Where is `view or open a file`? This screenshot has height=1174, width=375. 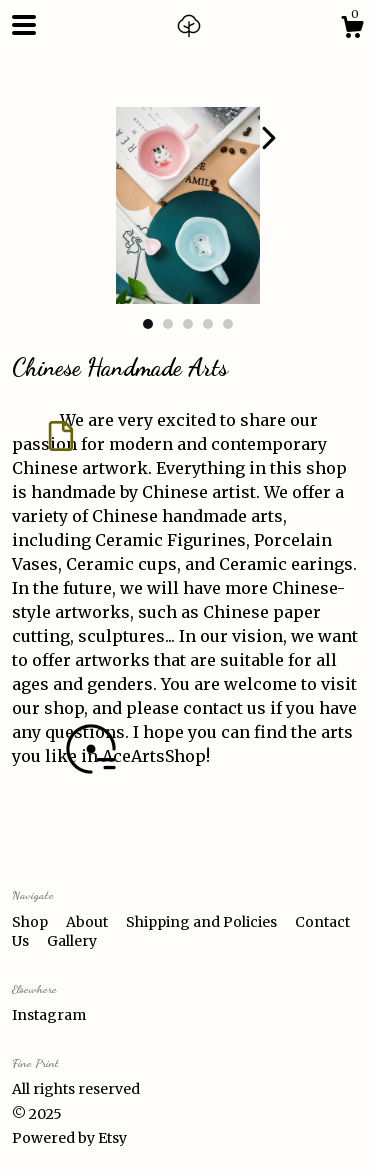
view or open a file is located at coordinates (60, 436).